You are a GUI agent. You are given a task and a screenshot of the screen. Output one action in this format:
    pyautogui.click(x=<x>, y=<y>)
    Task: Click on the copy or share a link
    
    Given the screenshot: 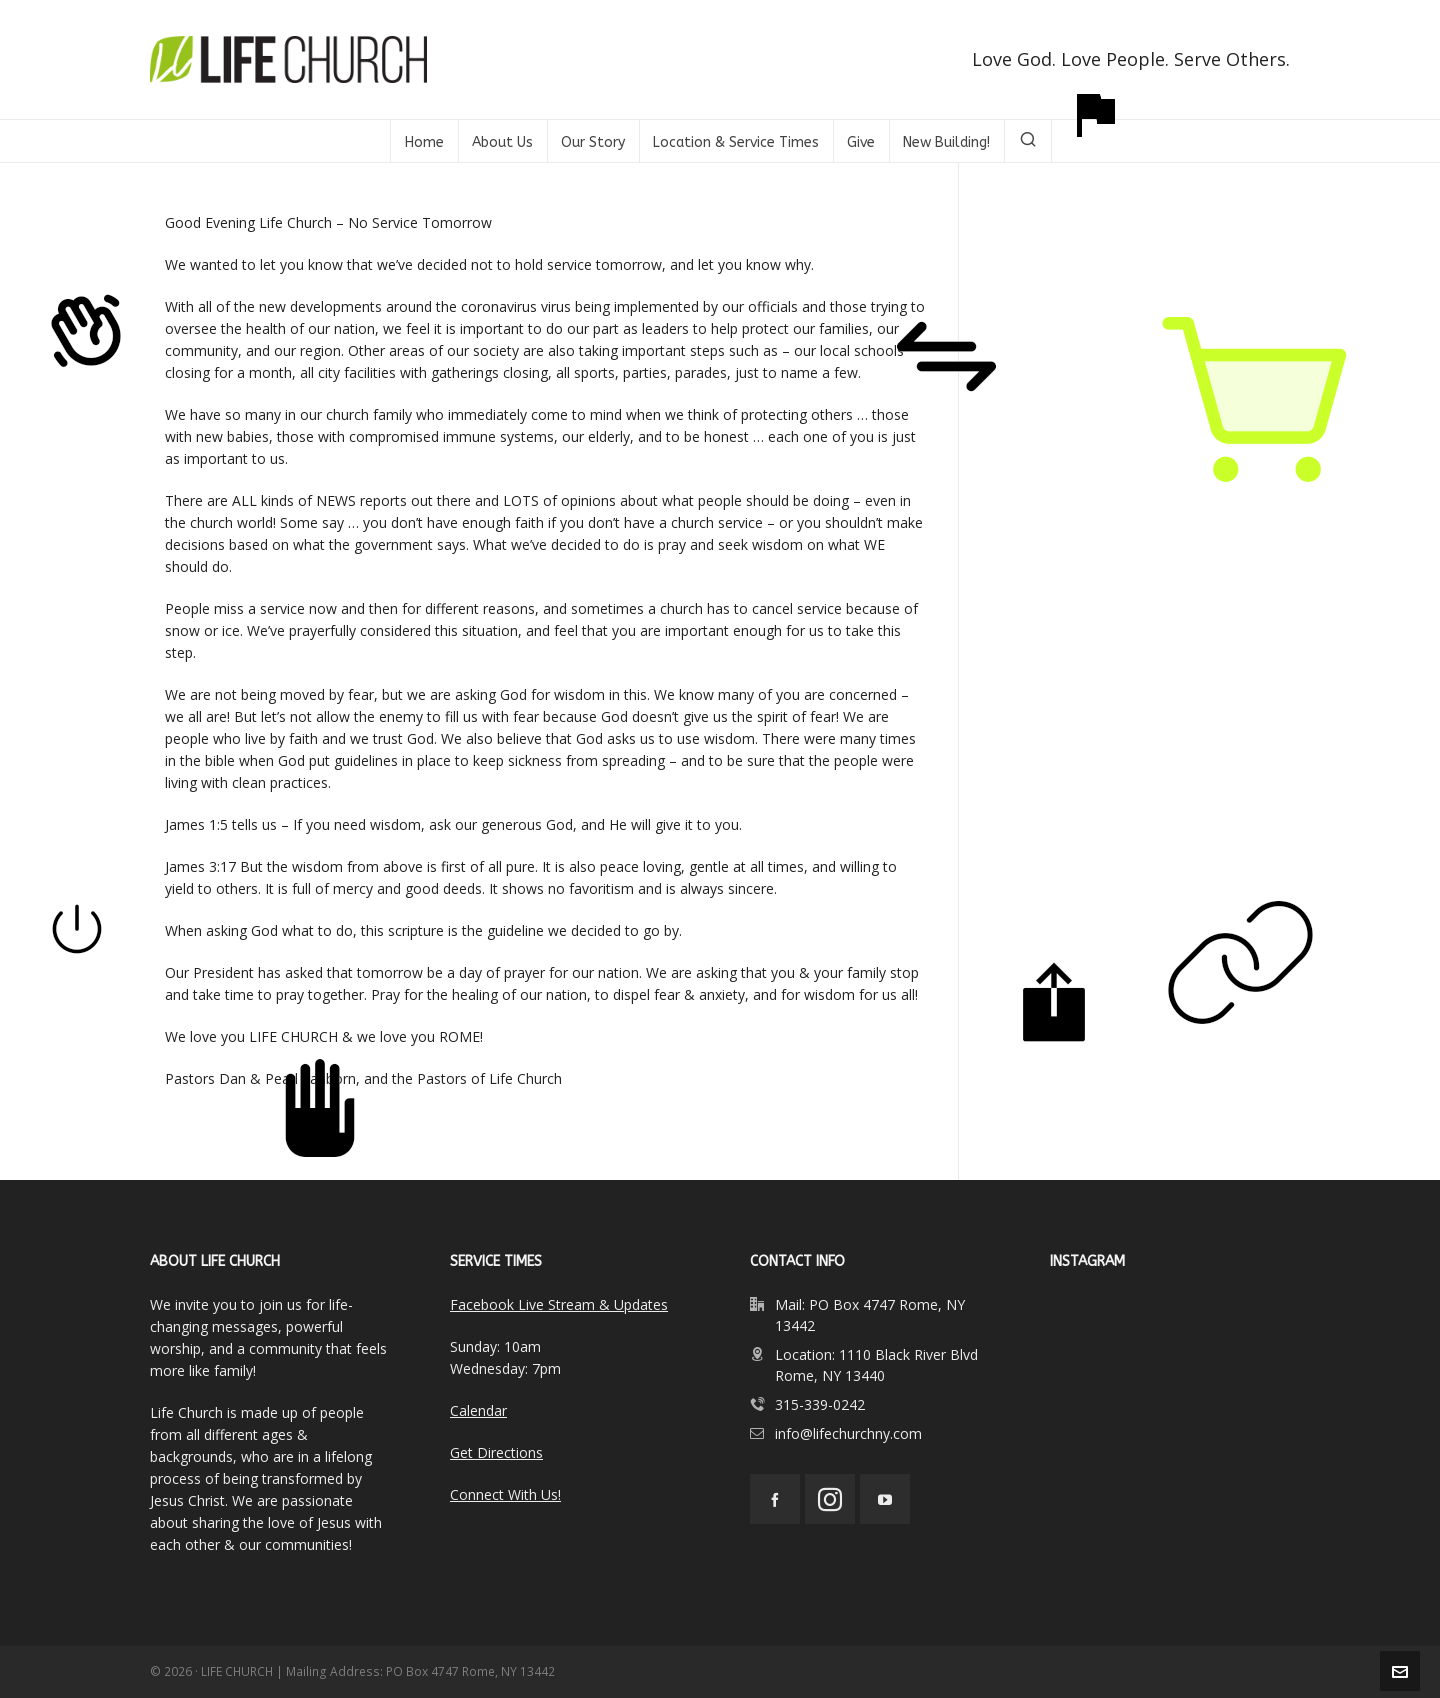 What is the action you would take?
    pyautogui.click(x=1240, y=962)
    